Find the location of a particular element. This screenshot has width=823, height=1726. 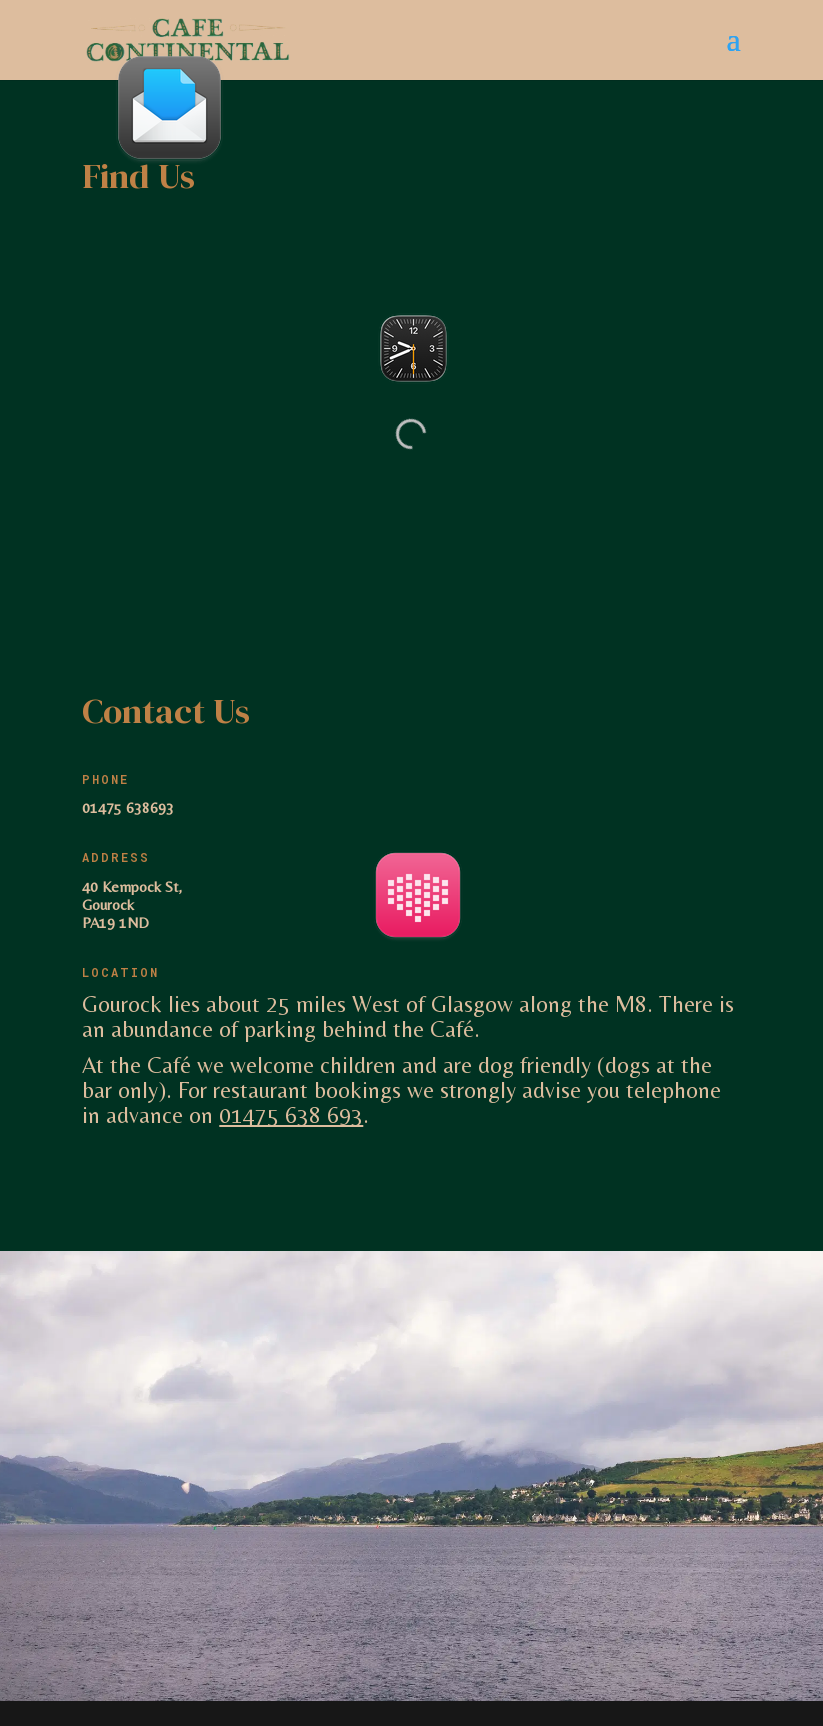

open the mail app is located at coordinates (169, 107).